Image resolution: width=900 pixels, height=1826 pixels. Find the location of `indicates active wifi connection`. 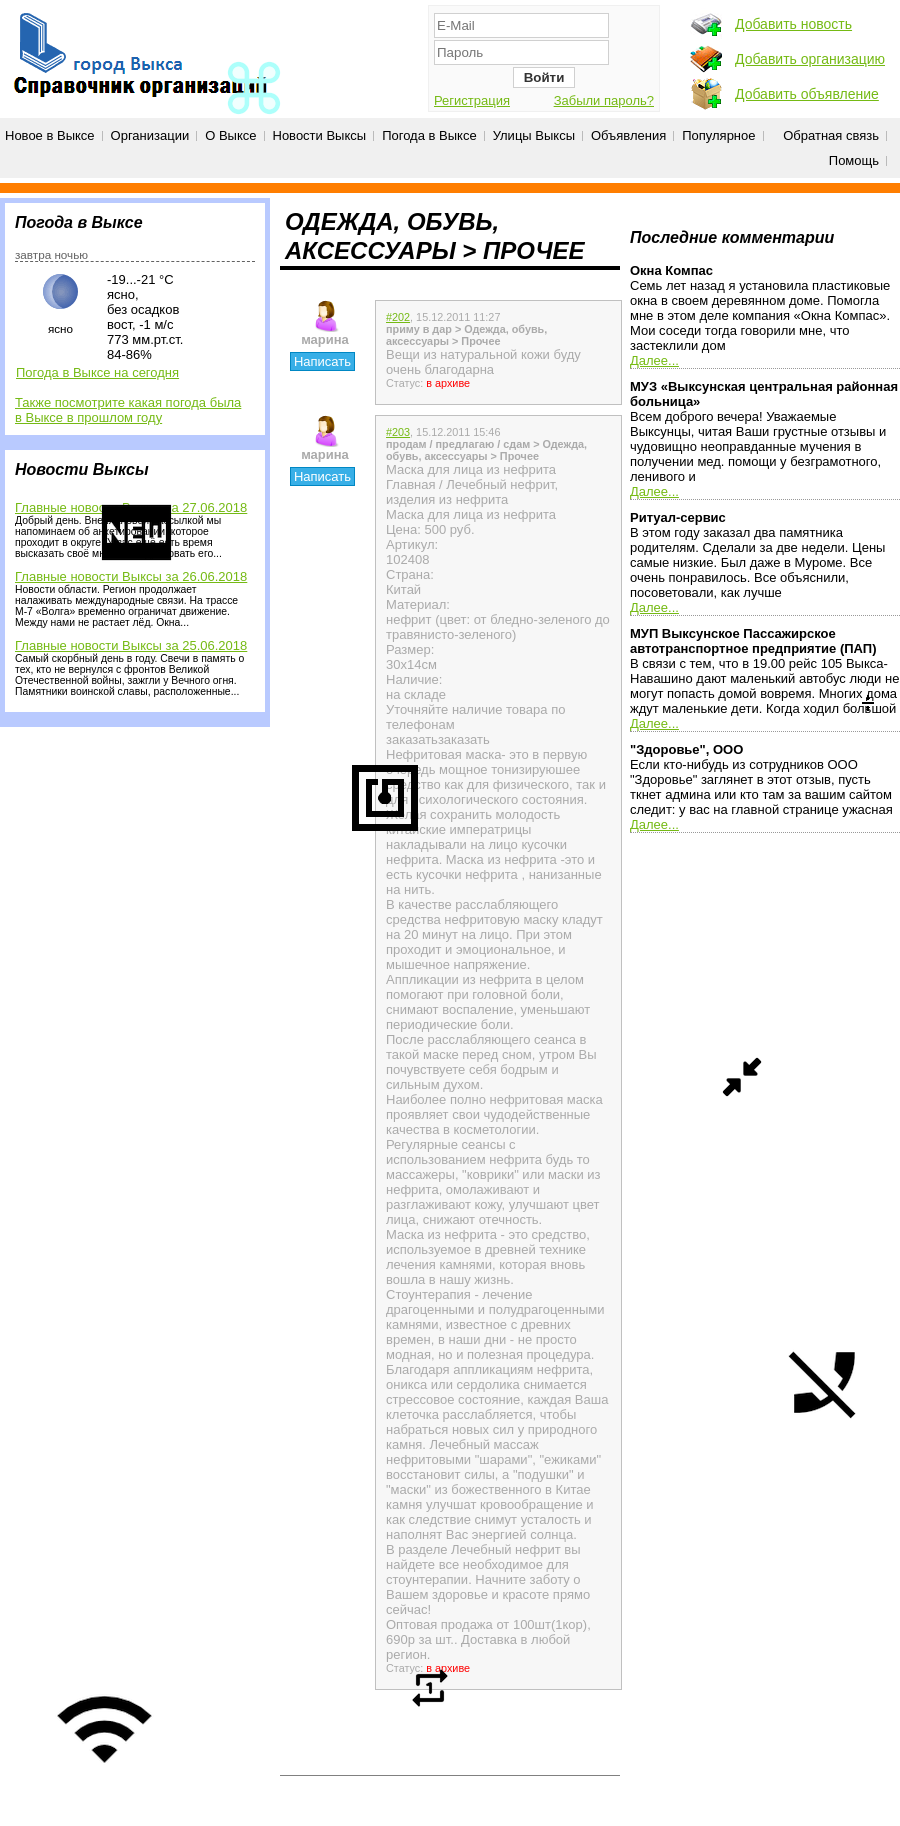

indicates active wifi connection is located at coordinates (104, 1728).